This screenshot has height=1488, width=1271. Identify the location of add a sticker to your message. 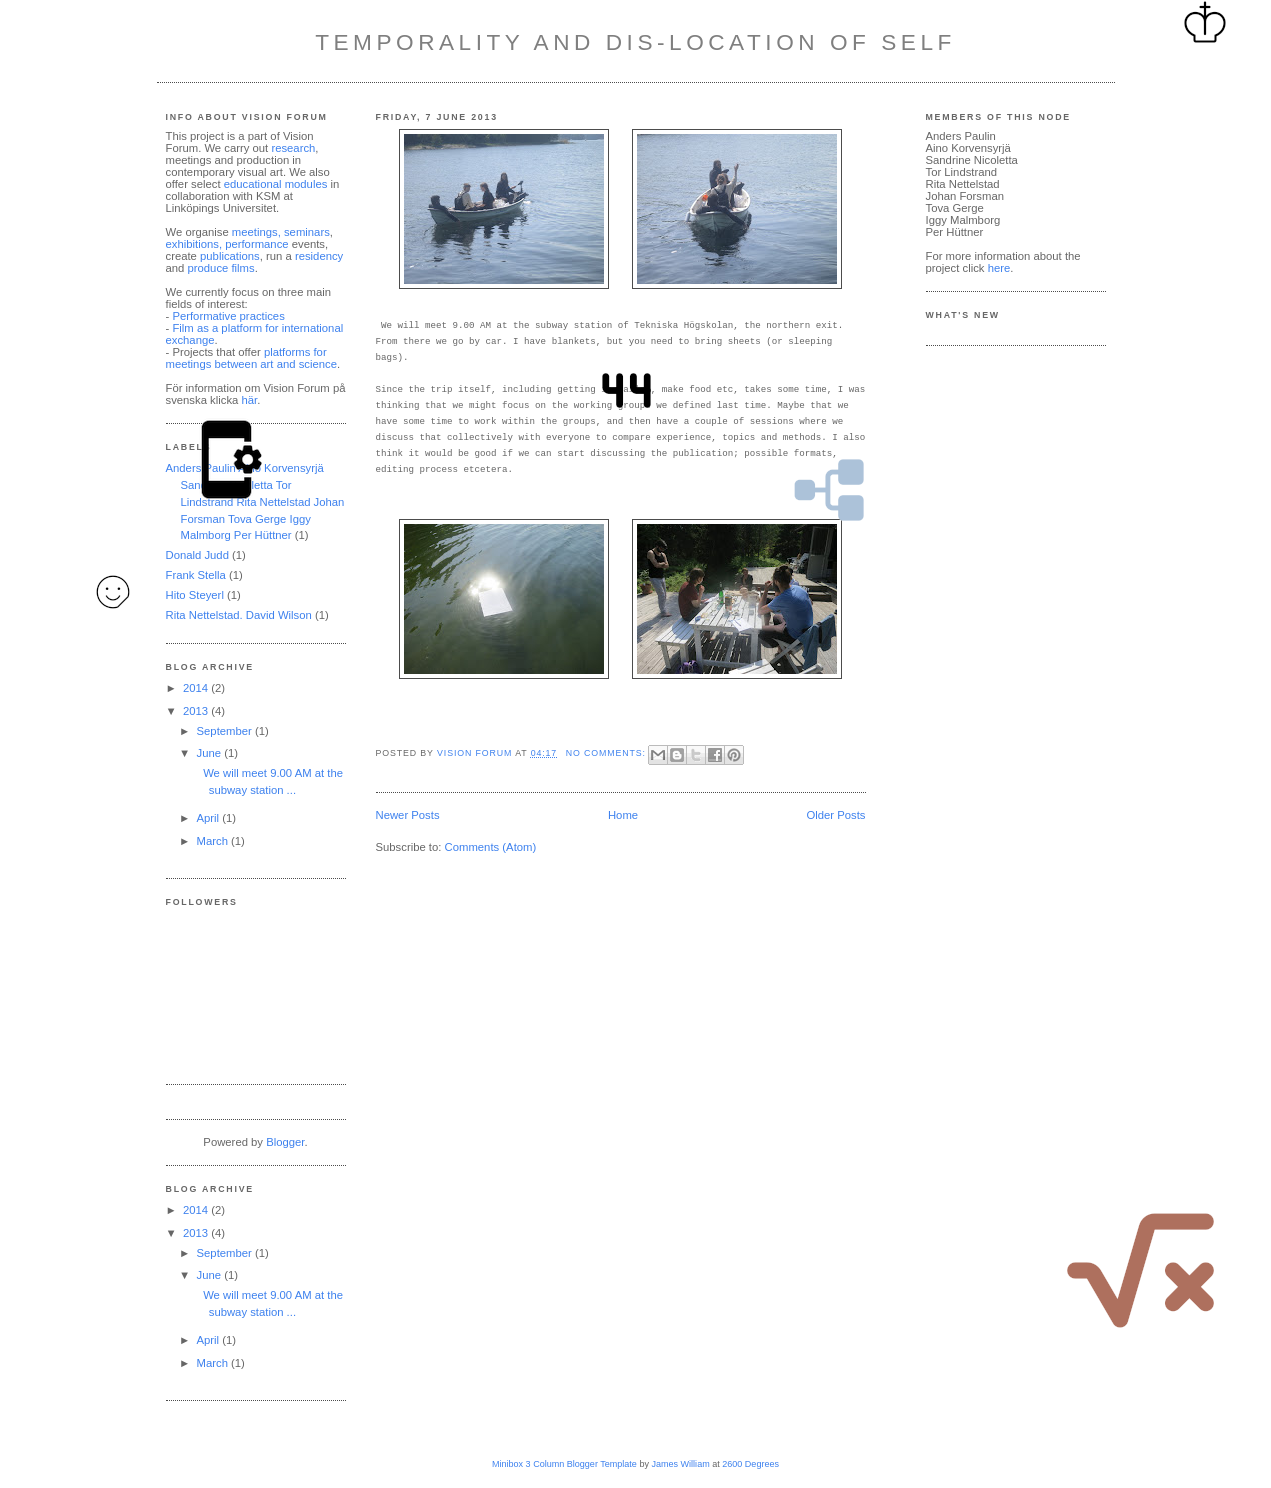
(113, 592).